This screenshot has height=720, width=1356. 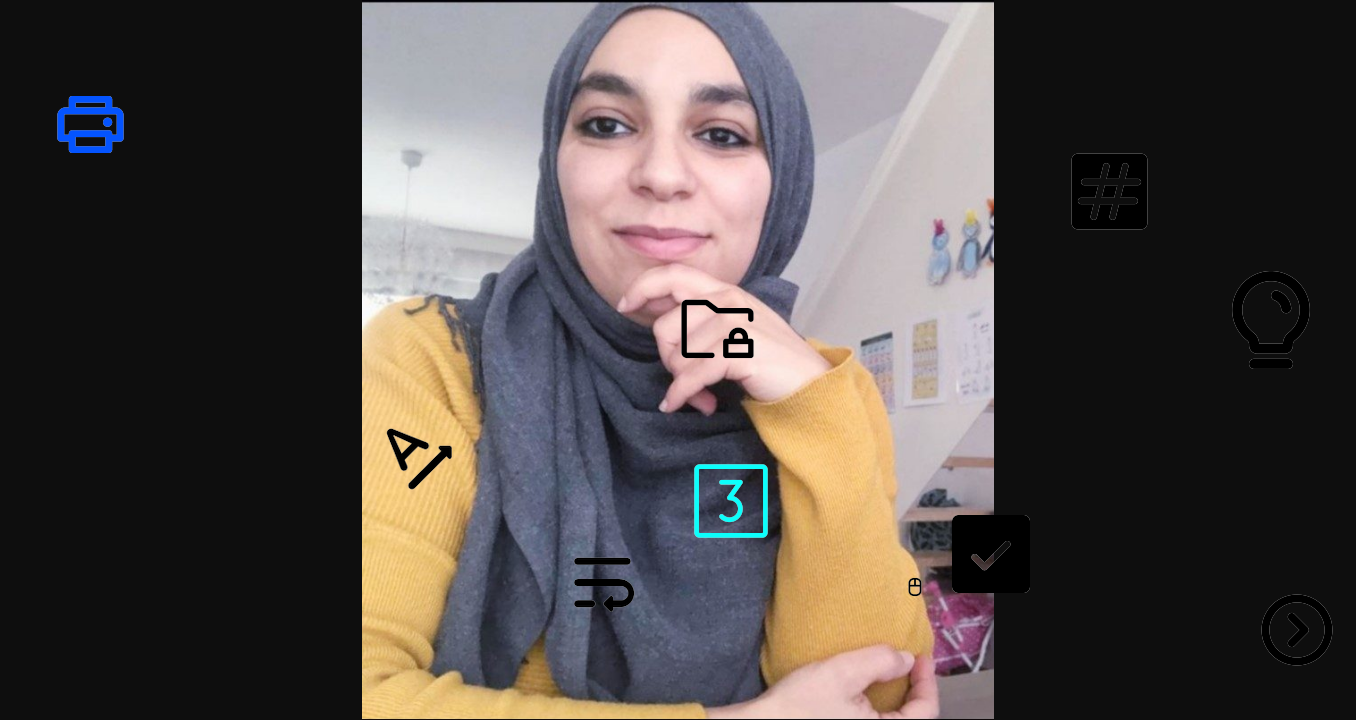 What do you see at coordinates (991, 554) in the screenshot?
I see `mark a task as complete` at bounding box center [991, 554].